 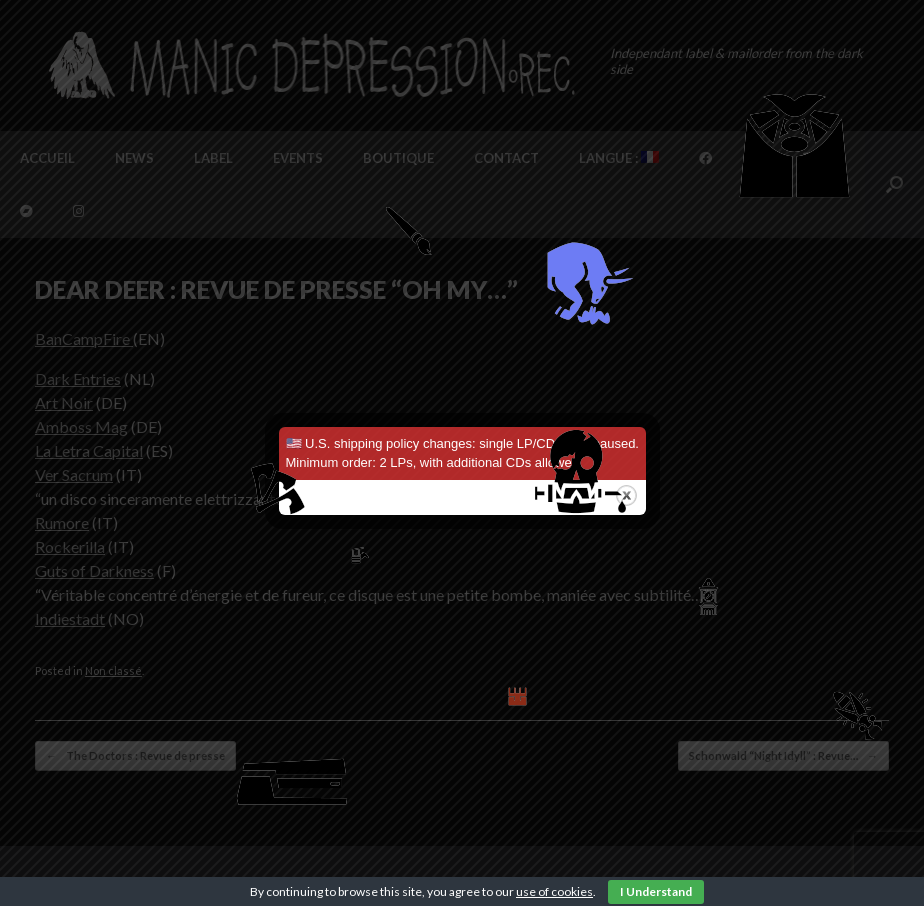 I want to click on access the stable or horse shelter, so click(x=360, y=554).